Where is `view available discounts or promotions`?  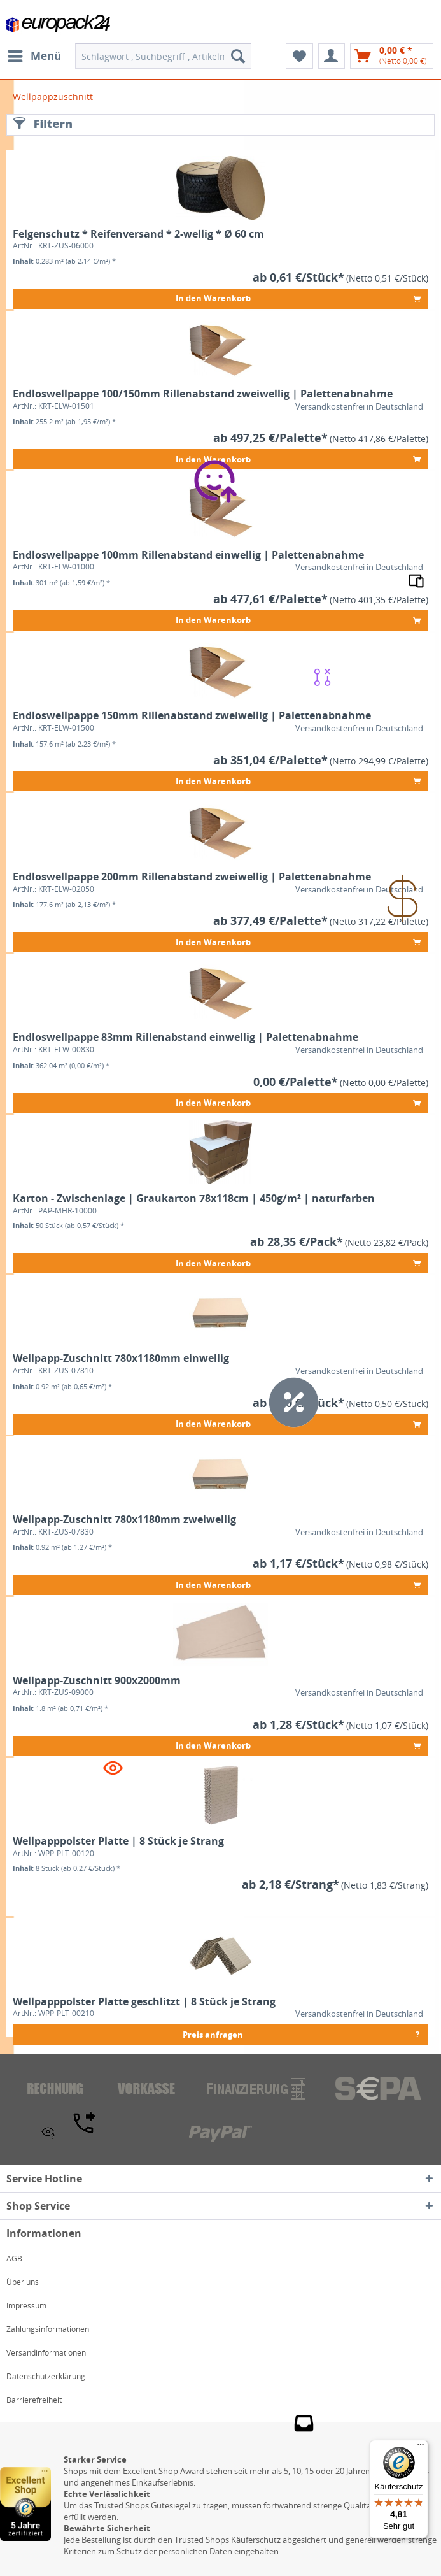 view available discounts or promotions is located at coordinates (293, 1402).